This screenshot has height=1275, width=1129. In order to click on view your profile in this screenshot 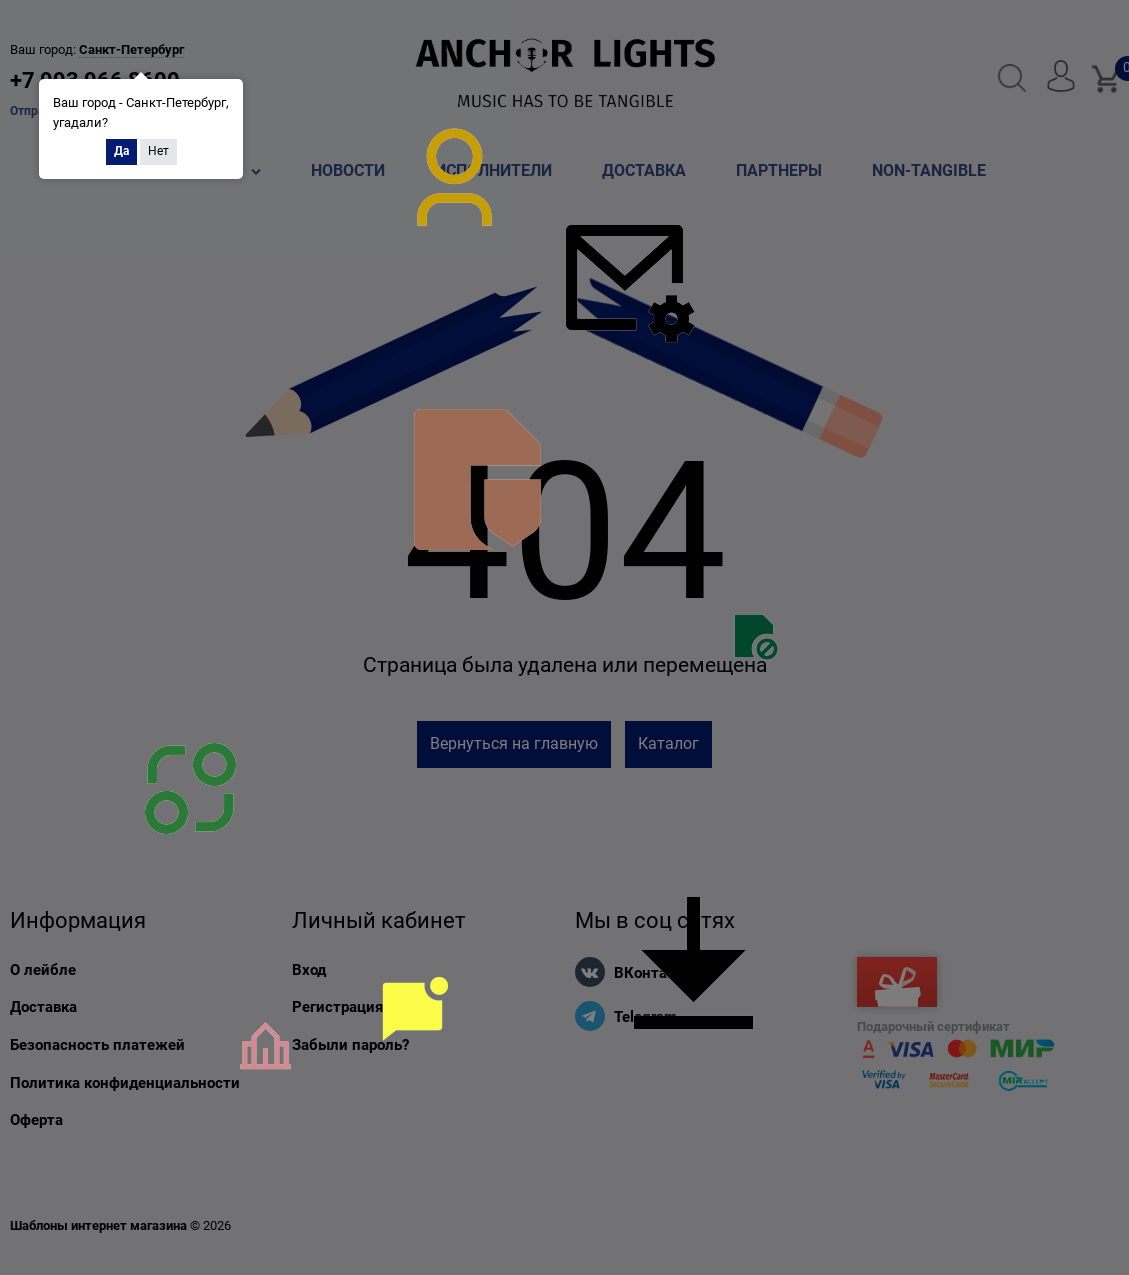, I will do `click(454, 179)`.